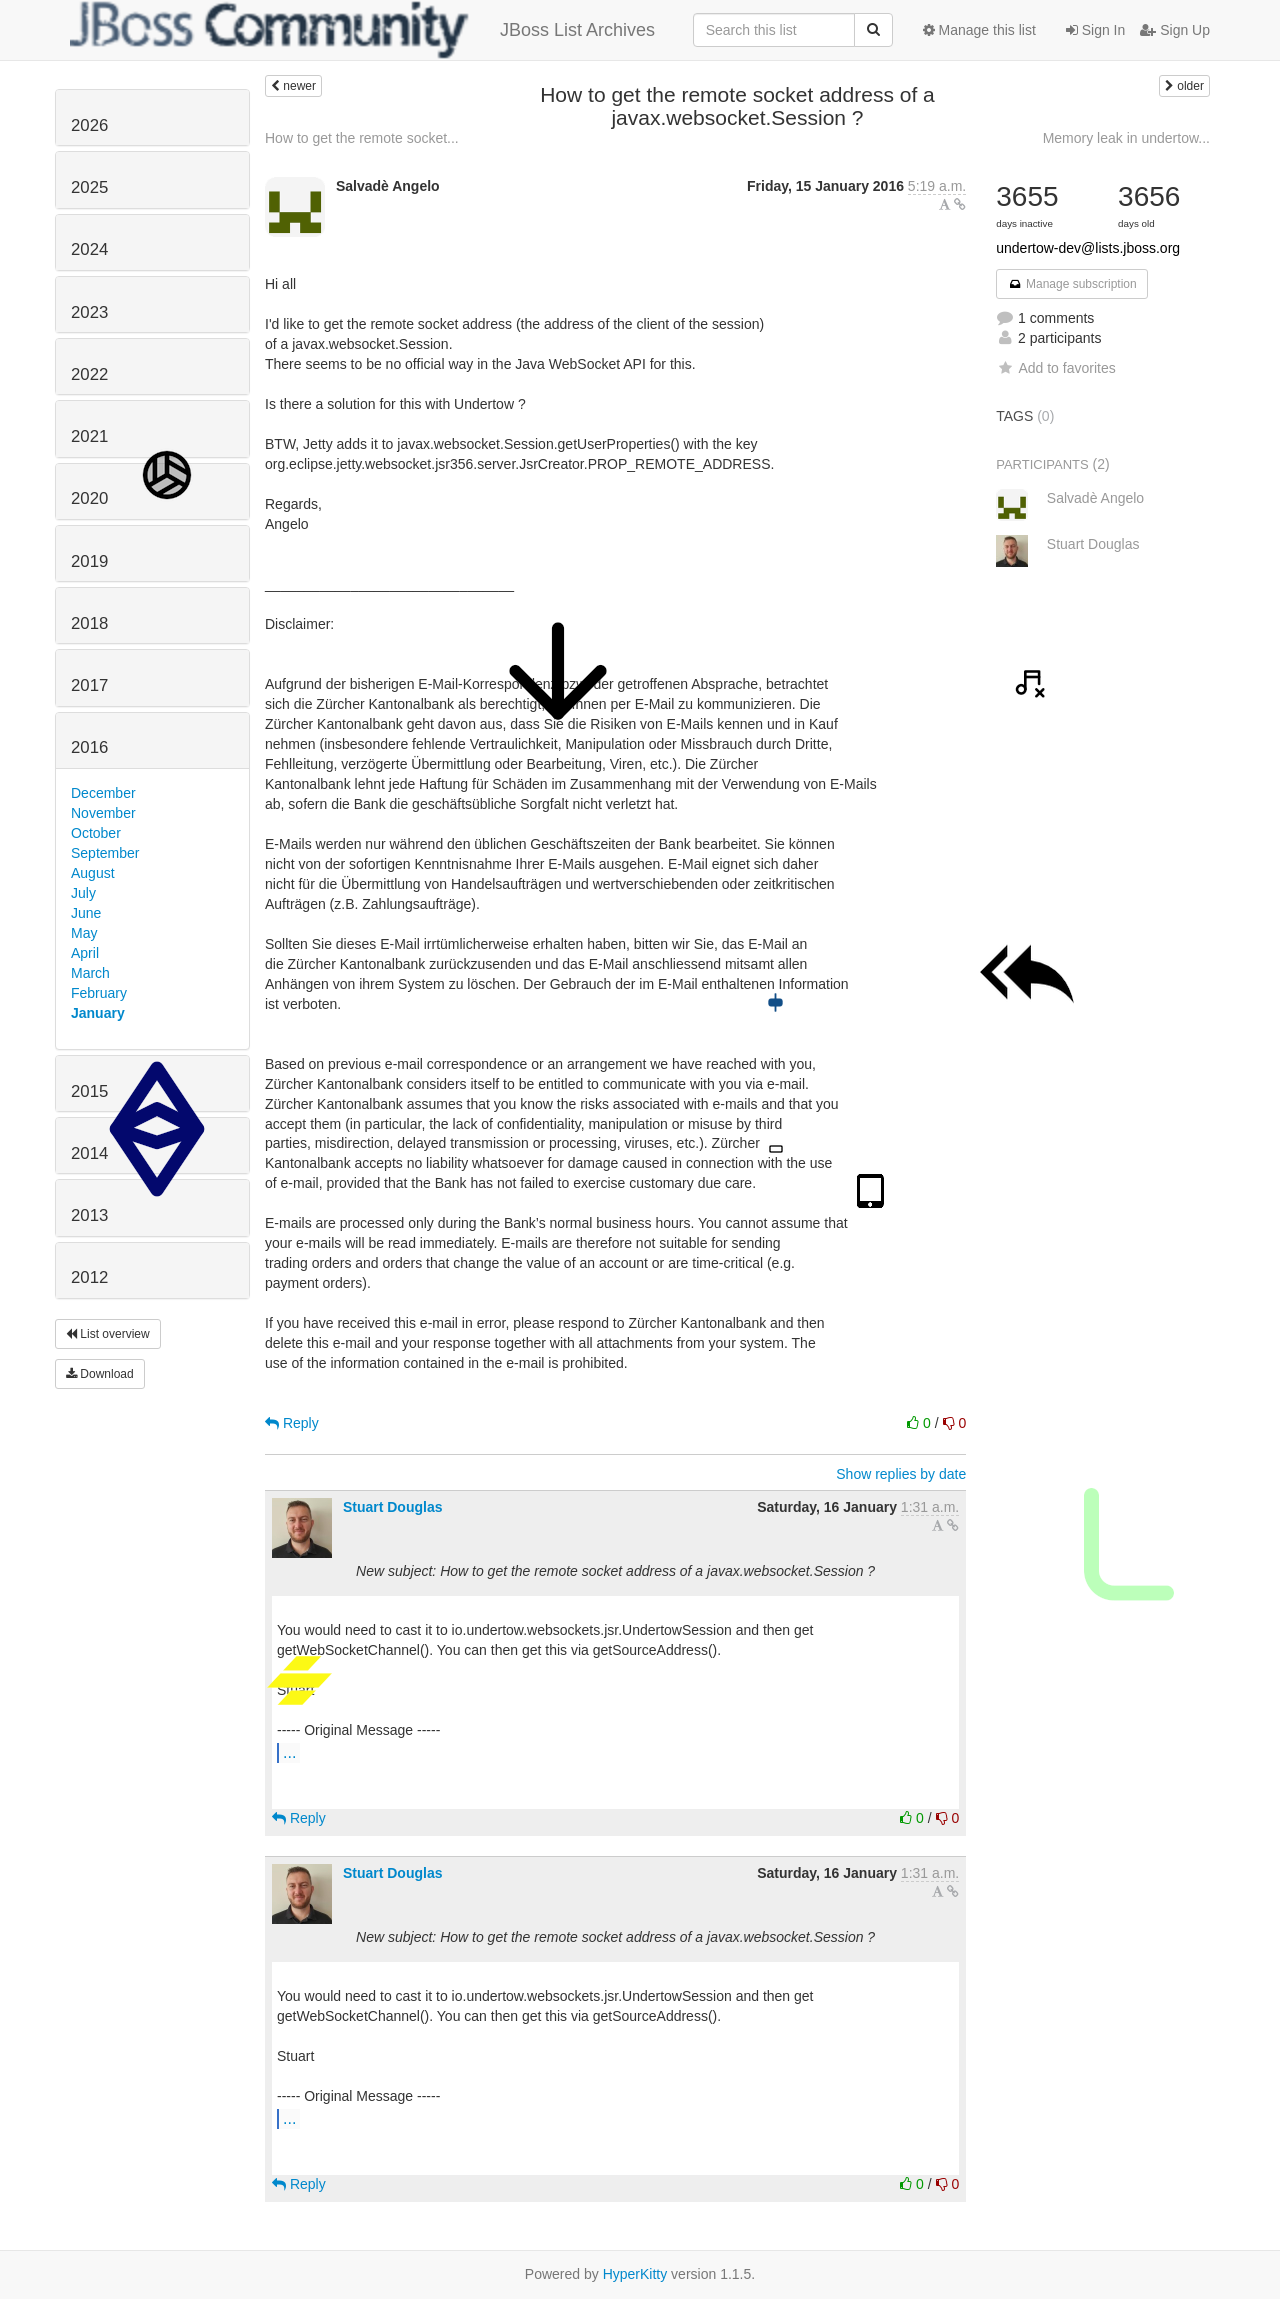 The height and width of the screenshot is (2299, 1280). What do you see at coordinates (1027, 972) in the screenshot?
I see `reply to all recipients of a message` at bounding box center [1027, 972].